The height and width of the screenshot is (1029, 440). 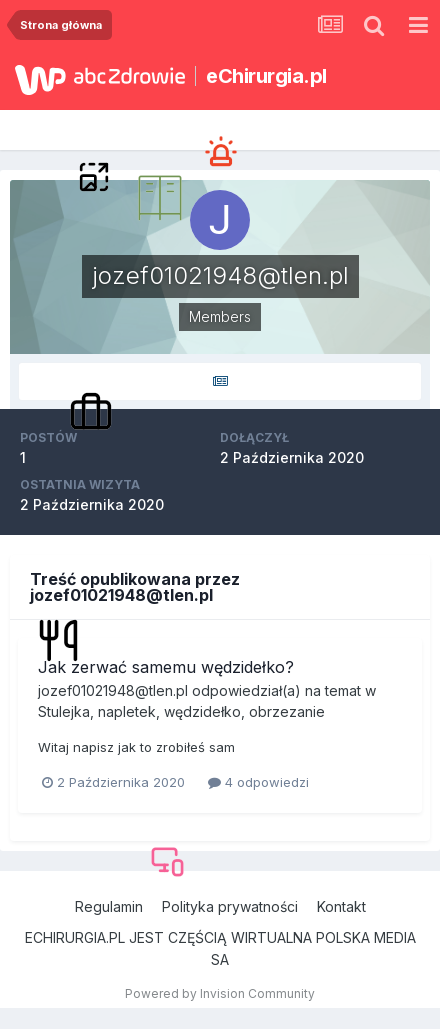 I want to click on browse restaurants or dining options, so click(x=58, y=640).